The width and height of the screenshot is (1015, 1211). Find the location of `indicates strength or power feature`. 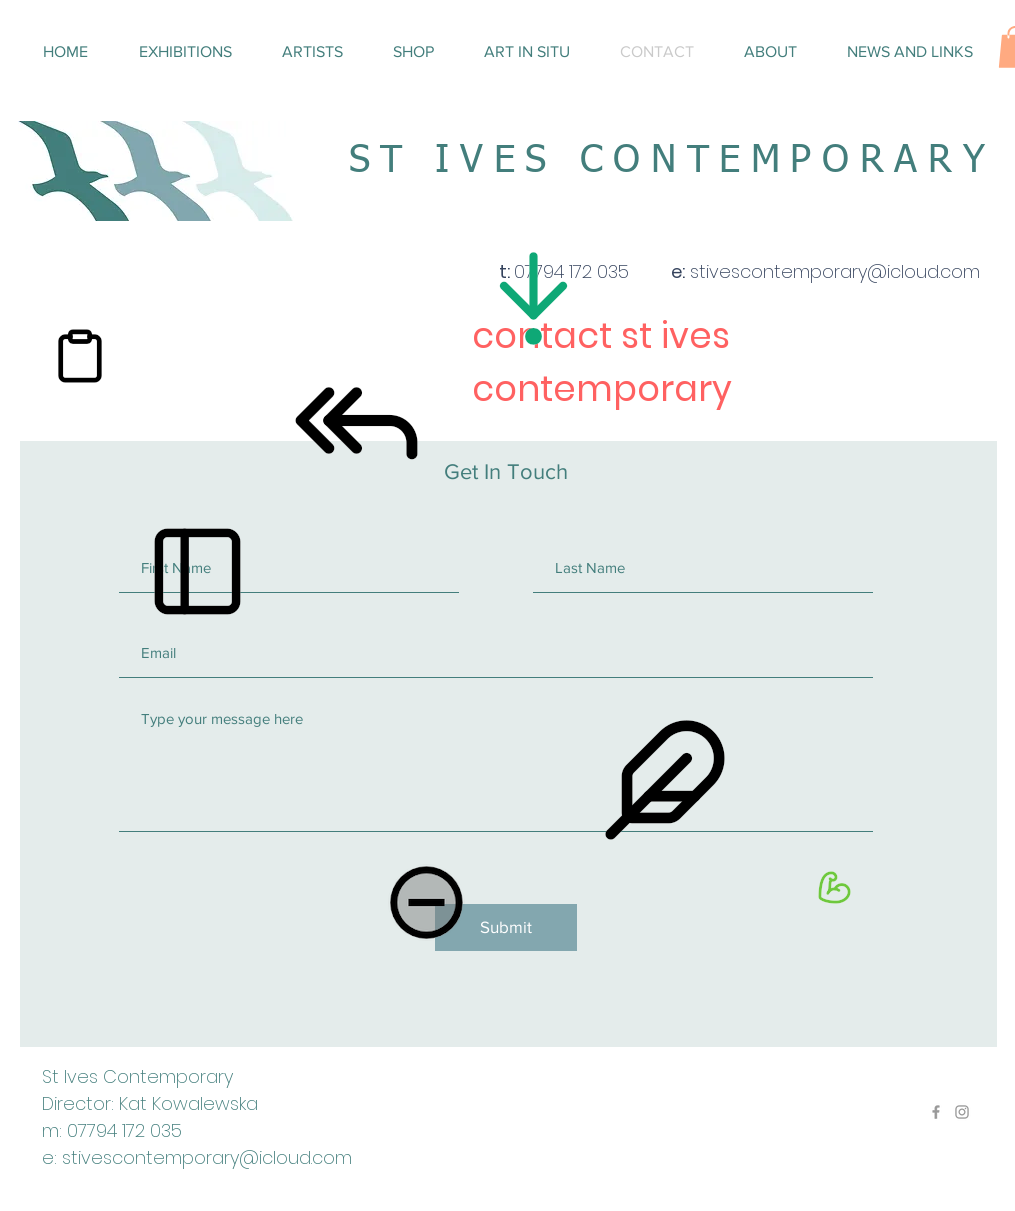

indicates strength or power feature is located at coordinates (834, 887).